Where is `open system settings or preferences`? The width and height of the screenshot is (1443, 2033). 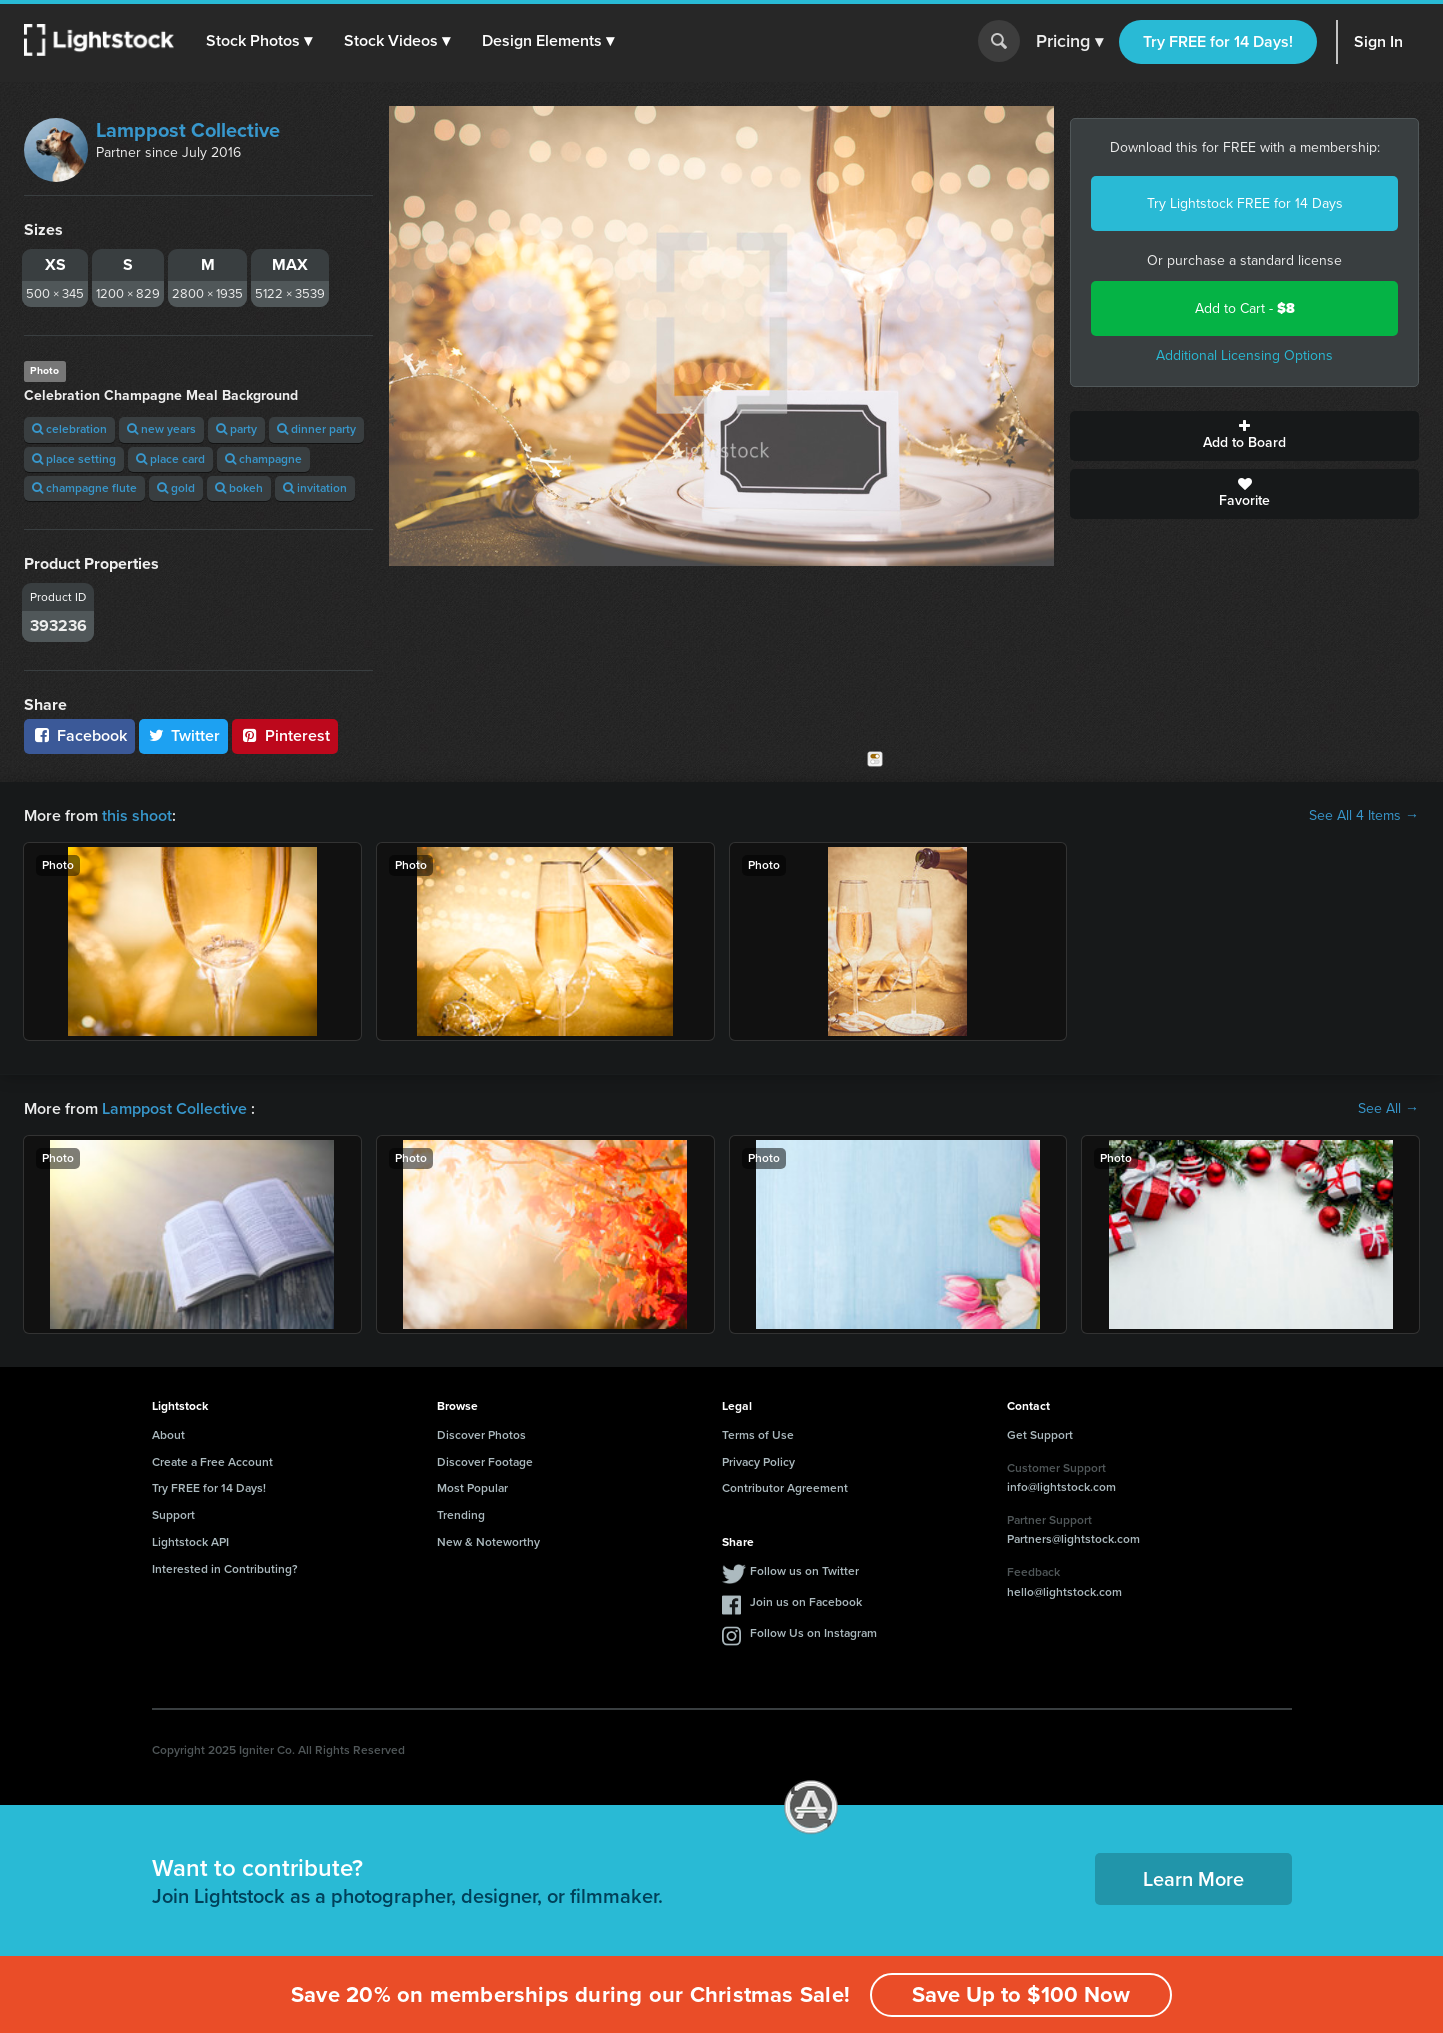
open system settings or preferences is located at coordinates (875, 759).